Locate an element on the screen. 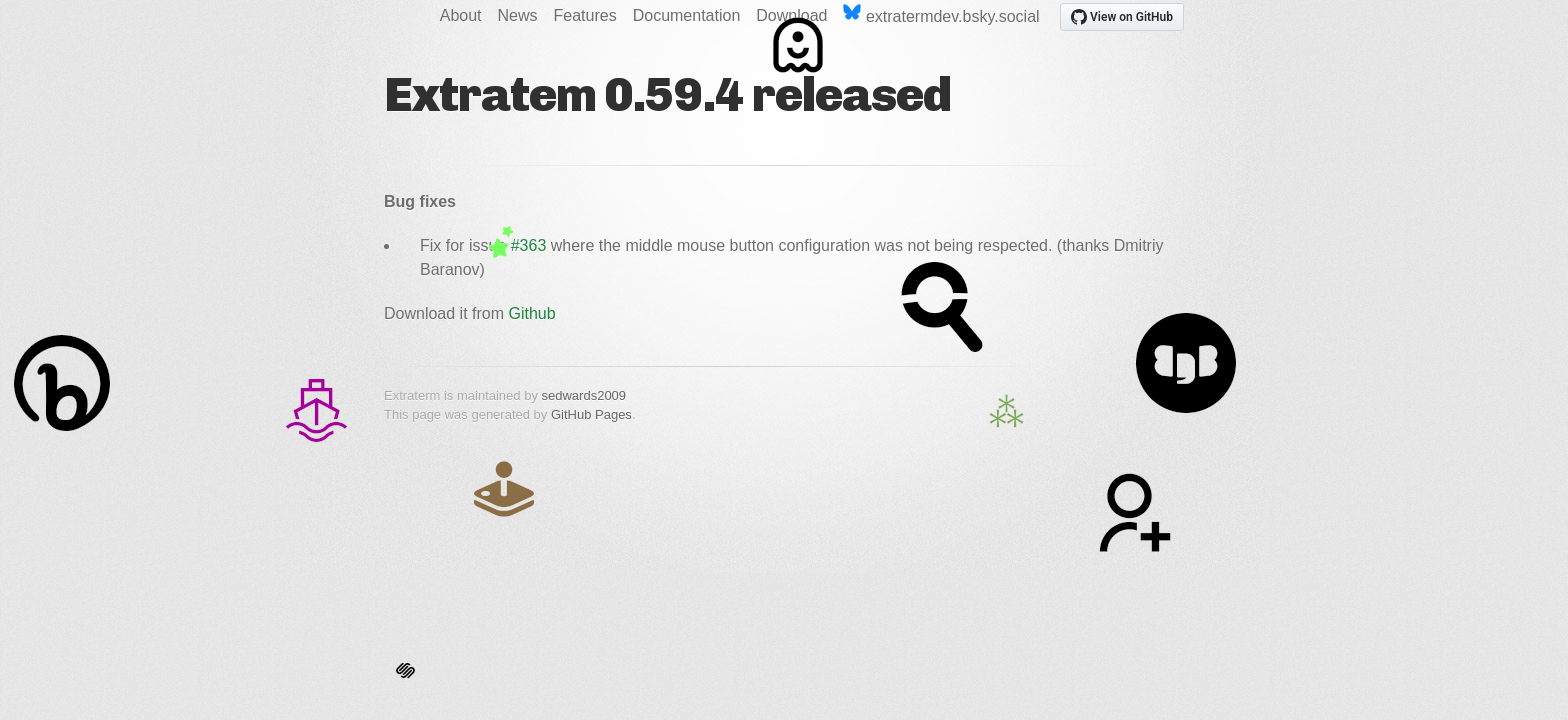 The height and width of the screenshot is (720, 1568). add a new user or contact is located at coordinates (1129, 514).